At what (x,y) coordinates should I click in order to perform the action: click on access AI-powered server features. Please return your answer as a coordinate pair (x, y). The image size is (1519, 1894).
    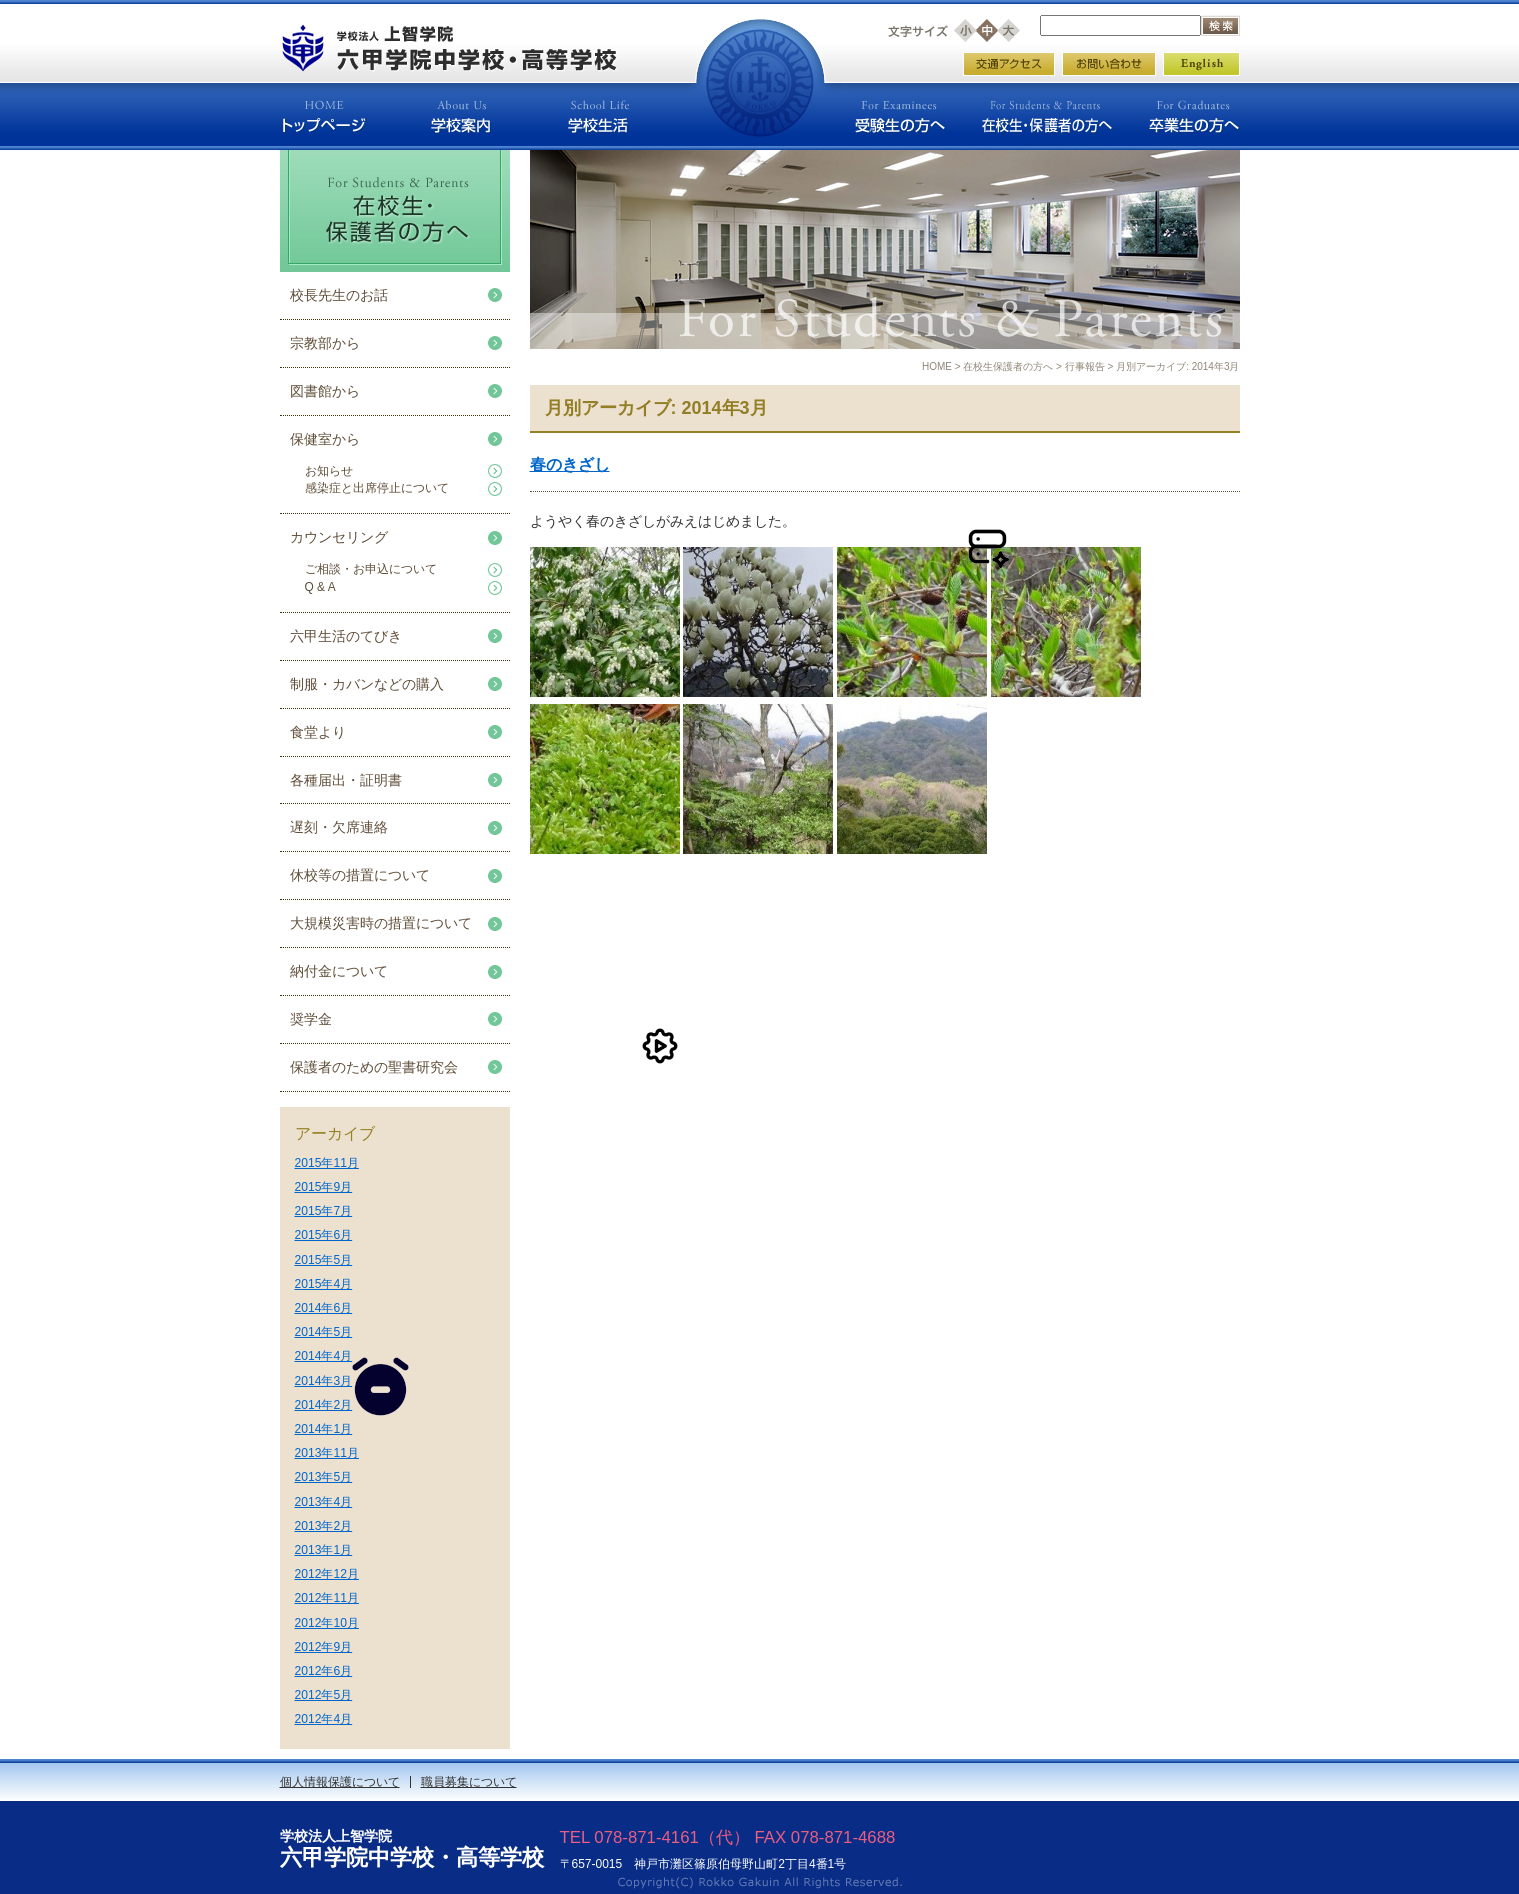
    Looking at the image, I should click on (987, 546).